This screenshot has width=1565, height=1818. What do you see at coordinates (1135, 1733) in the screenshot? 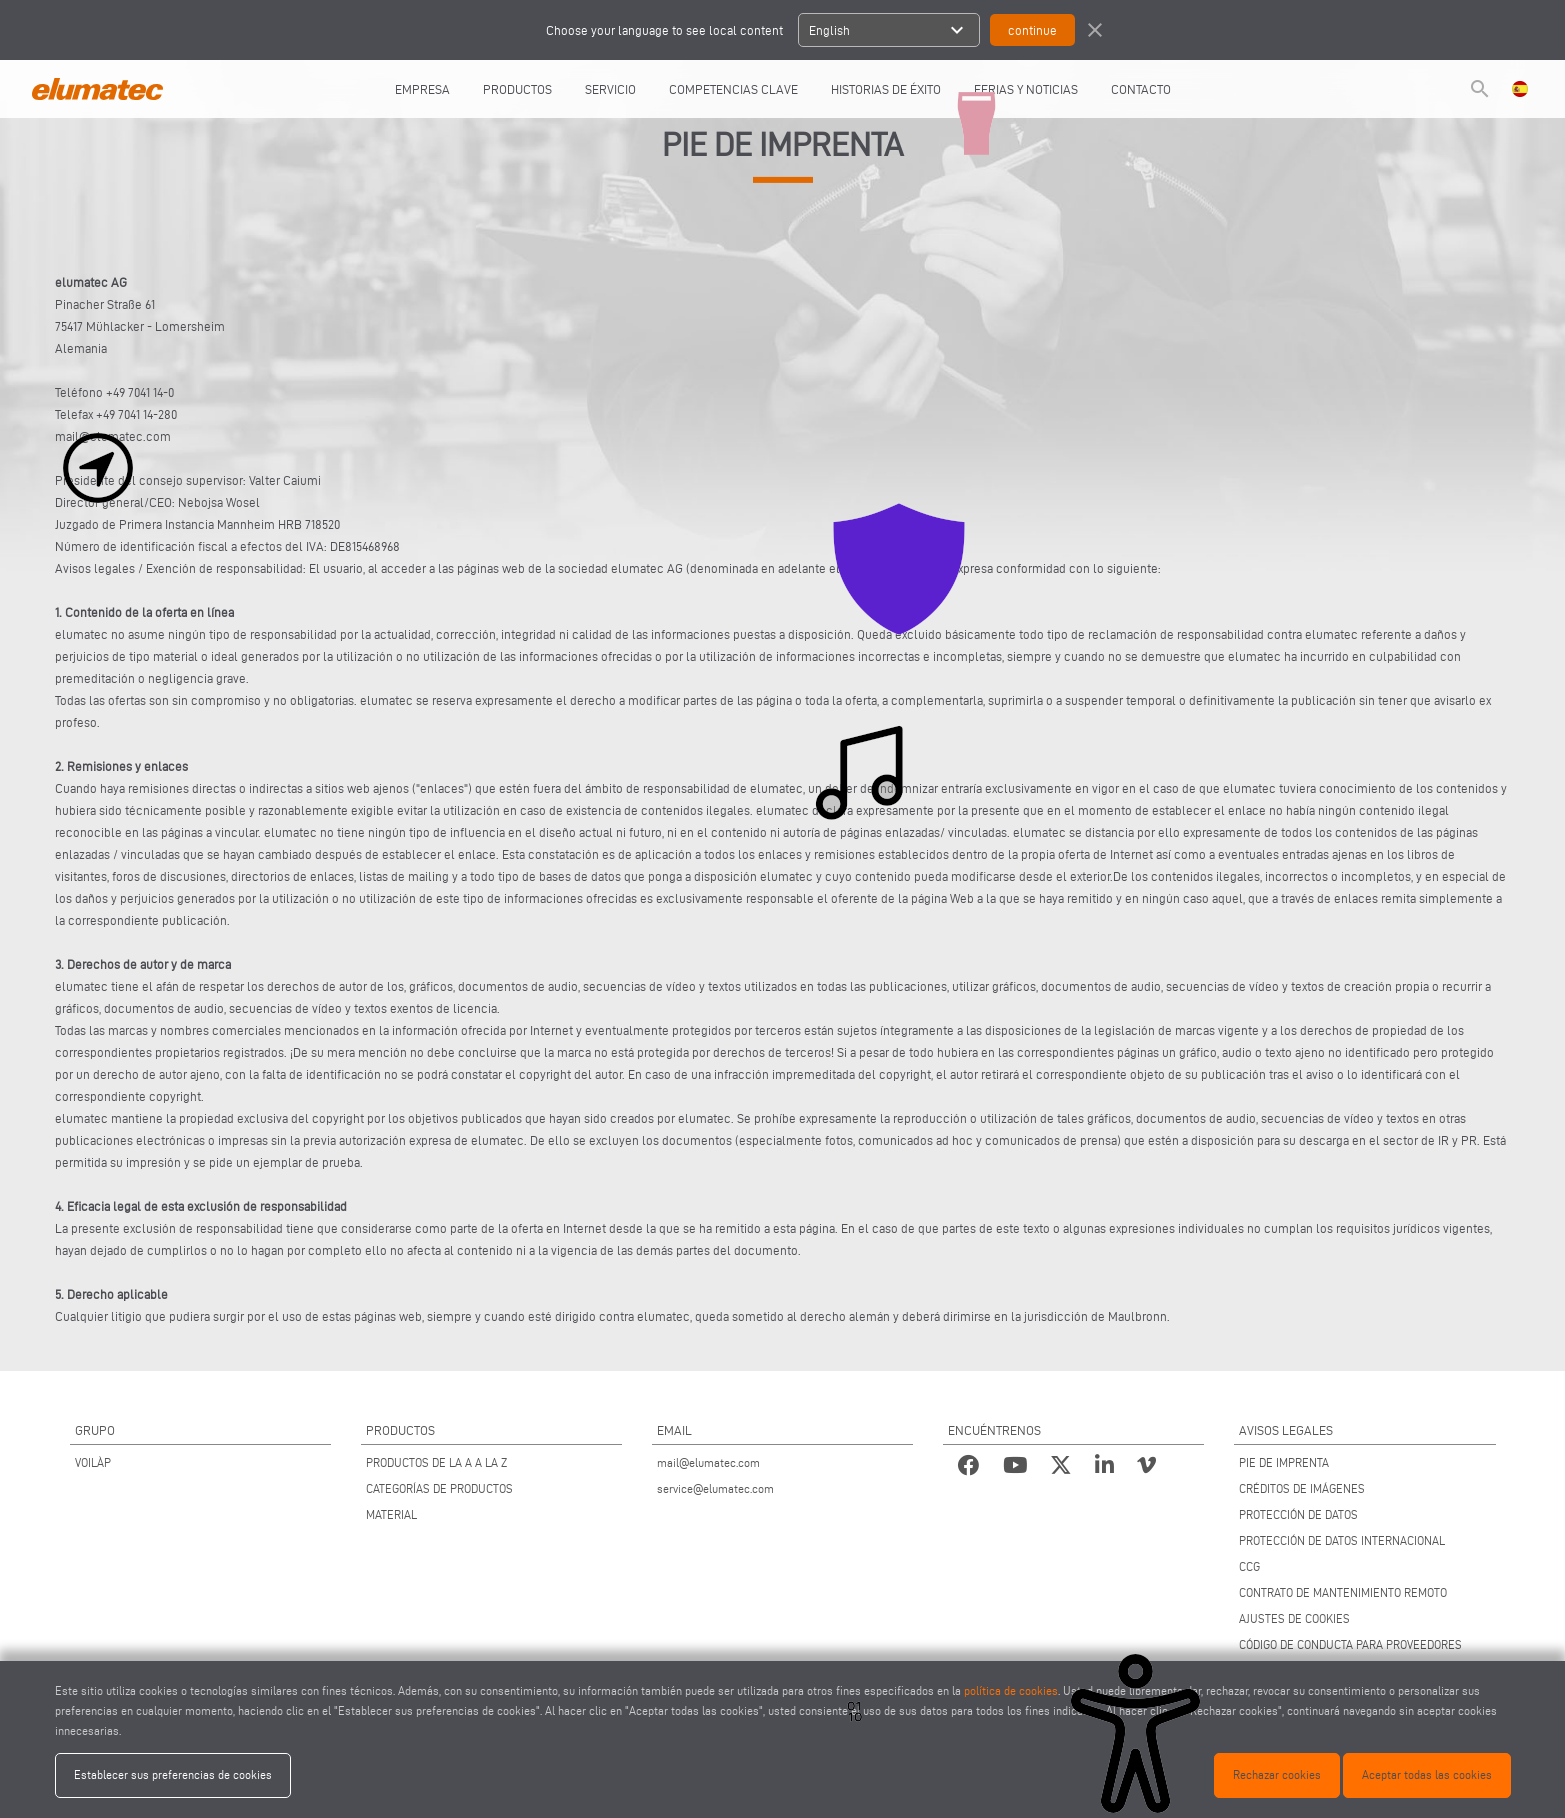
I see `access accessibility settings` at bounding box center [1135, 1733].